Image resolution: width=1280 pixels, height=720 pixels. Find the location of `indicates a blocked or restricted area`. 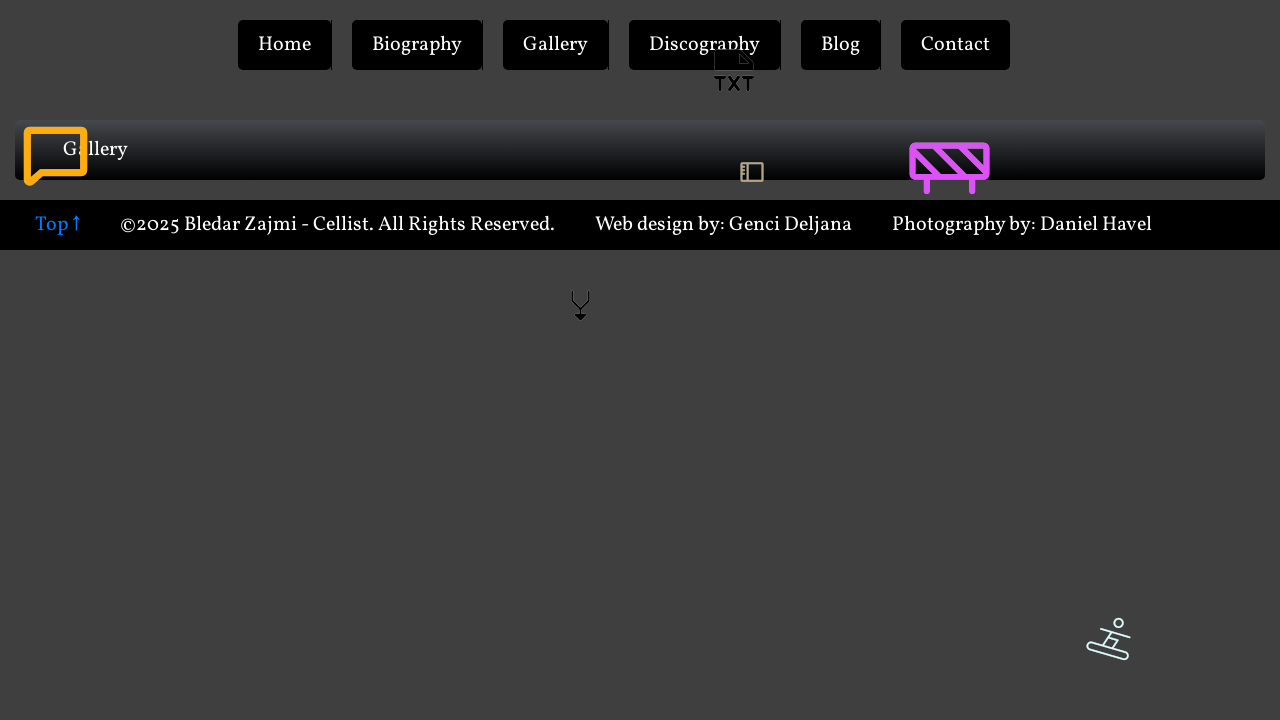

indicates a blocked or restricted area is located at coordinates (949, 165).